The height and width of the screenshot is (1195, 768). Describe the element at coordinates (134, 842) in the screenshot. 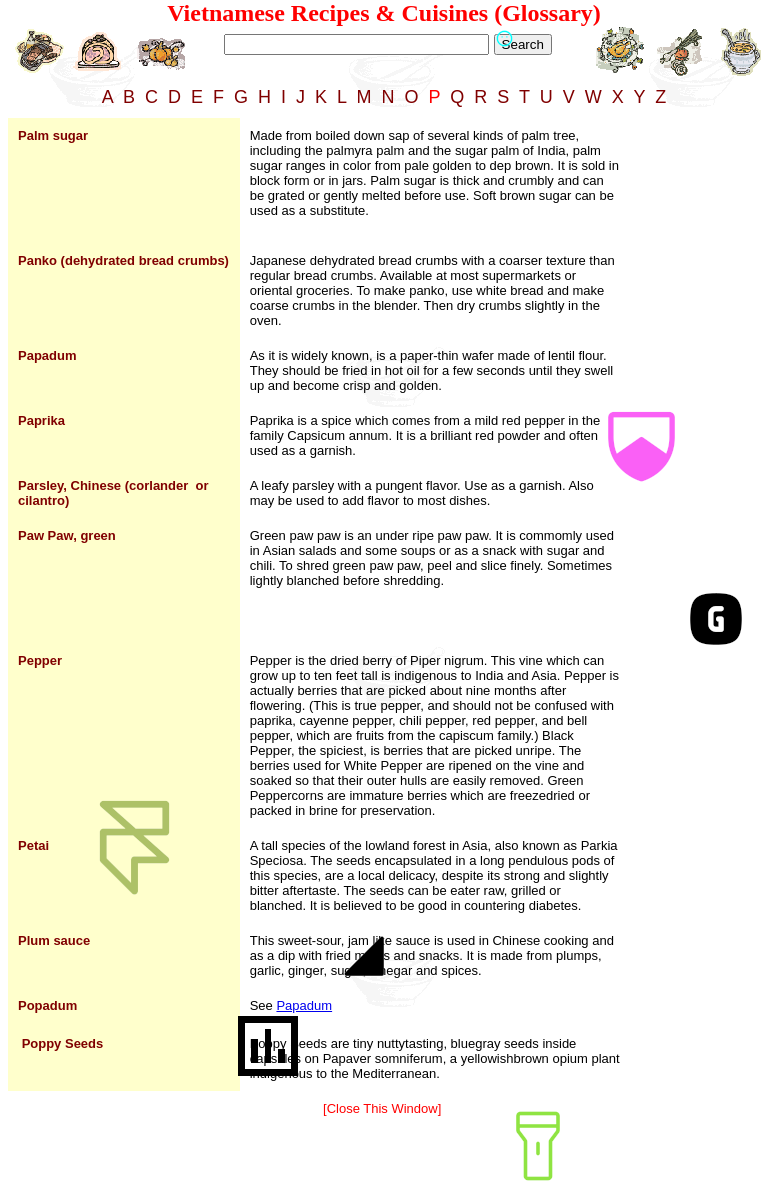

I see `open framer app` at that location.